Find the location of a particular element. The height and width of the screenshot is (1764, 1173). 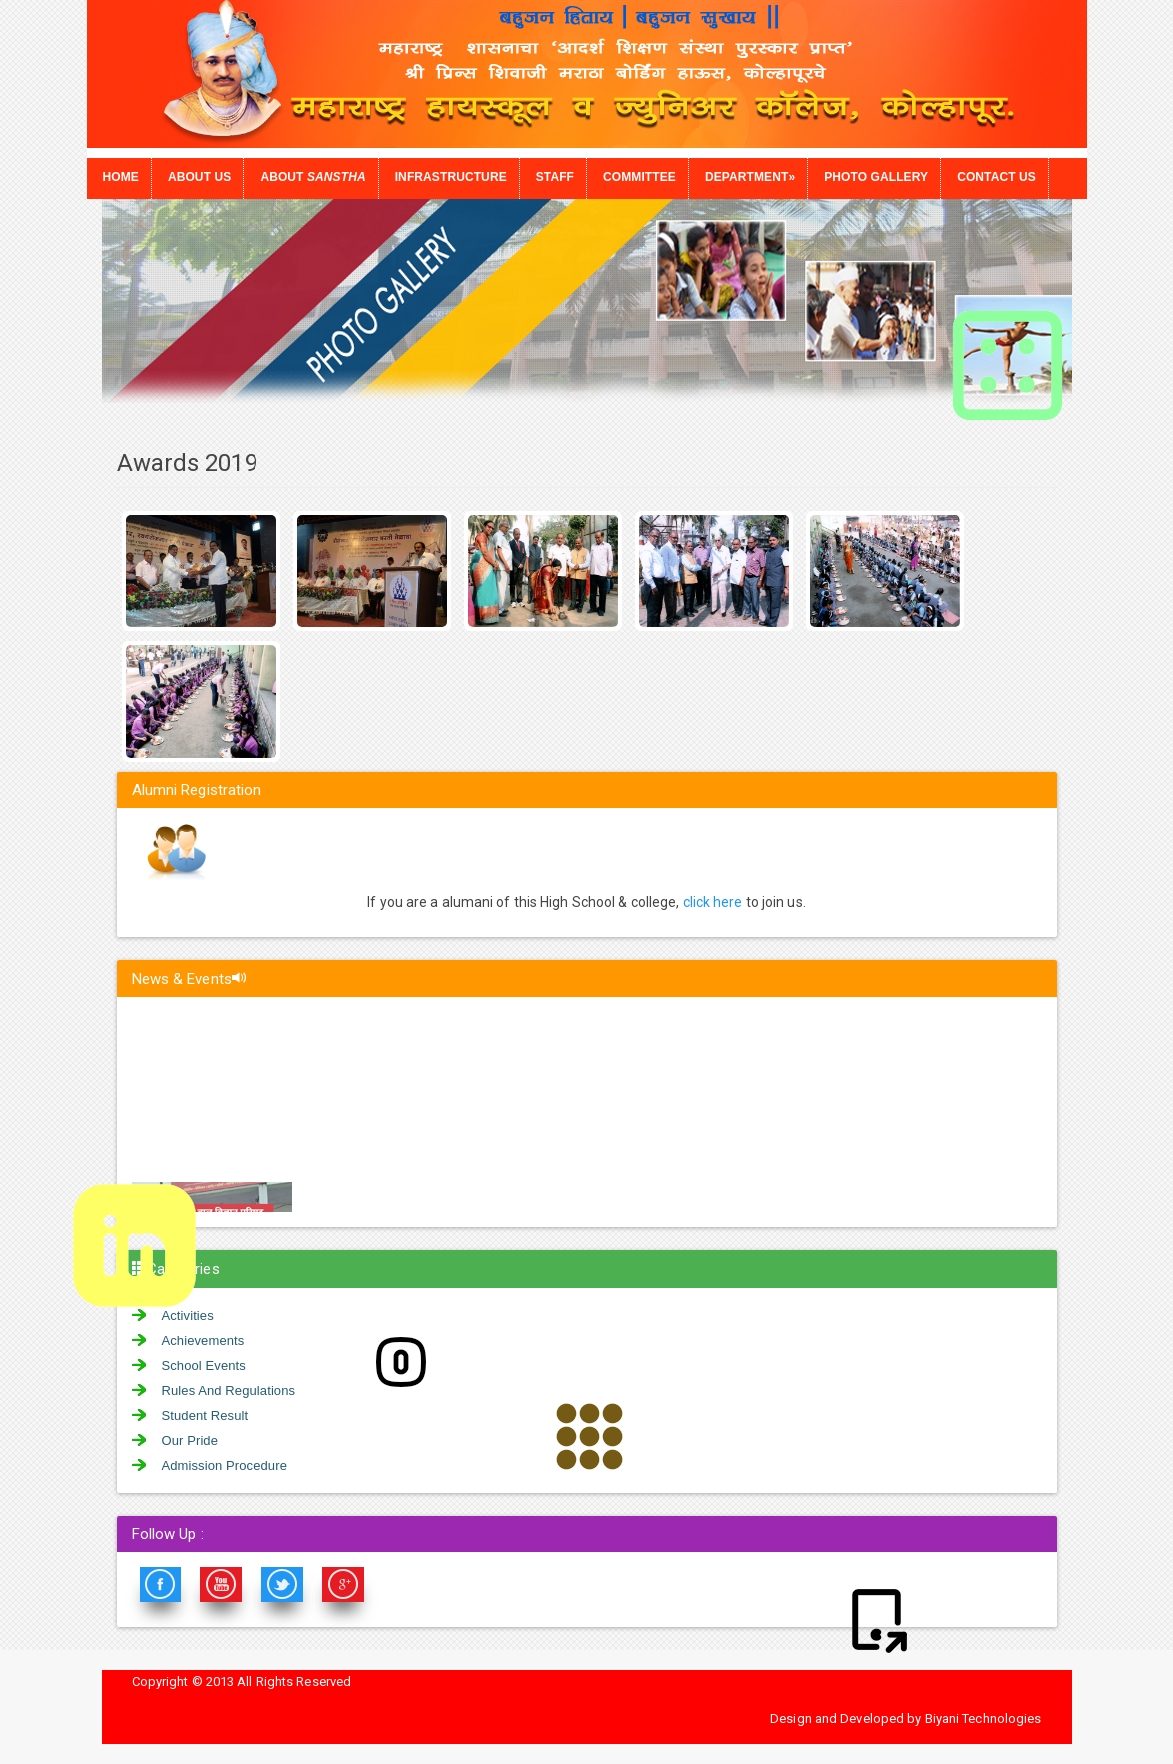

connect with LinkedIn is located at coordinates (134, 1245).